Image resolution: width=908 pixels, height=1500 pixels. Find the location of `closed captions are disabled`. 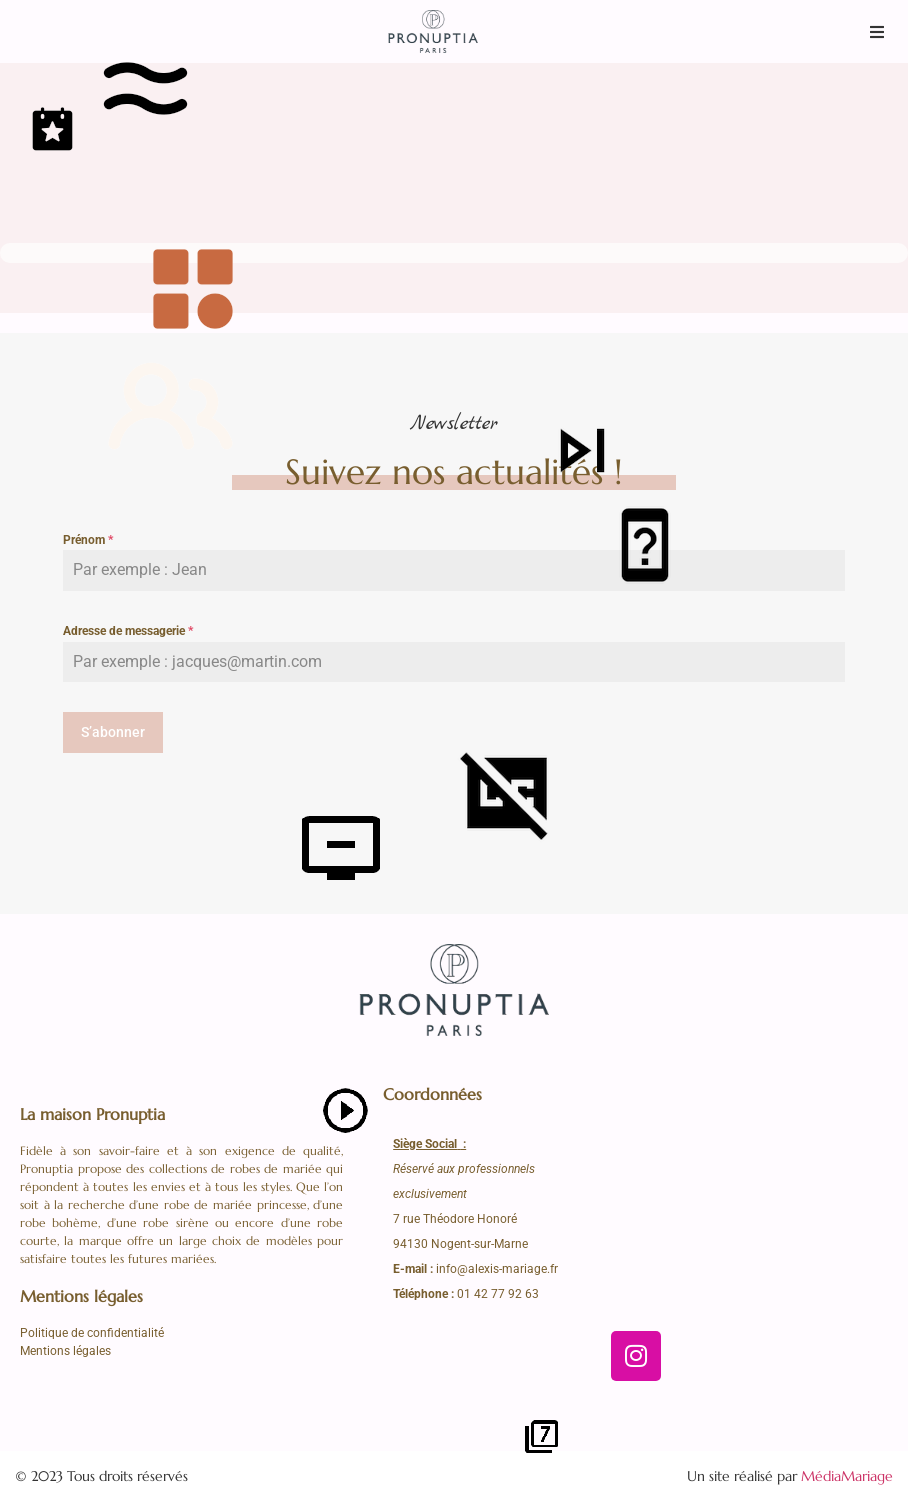

closed captions are disabled is located at coordinates (507, 793).